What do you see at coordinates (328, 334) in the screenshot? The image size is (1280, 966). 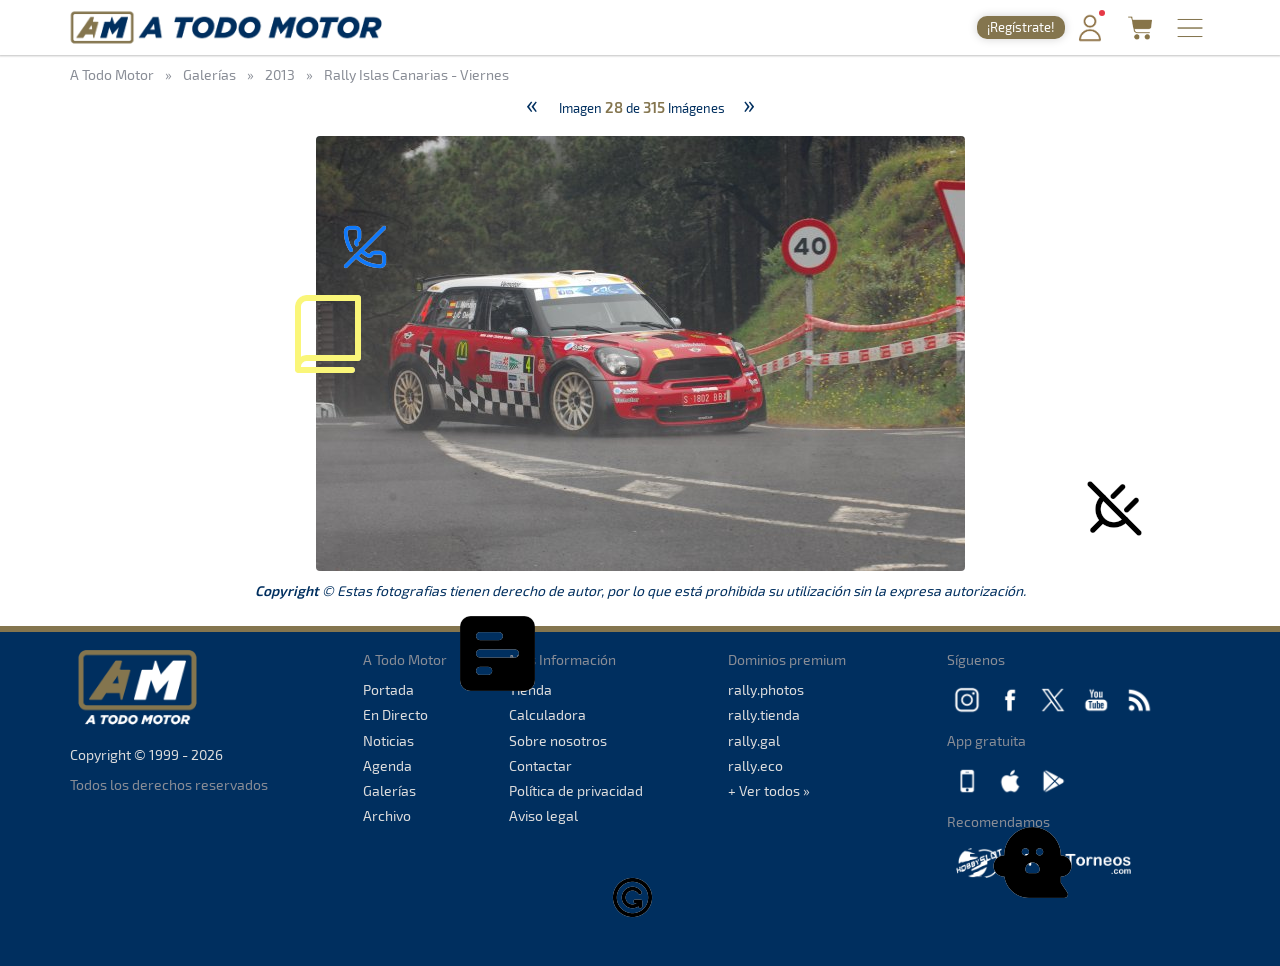 I see `open a book or reading app` at bounding box center [328, 334].